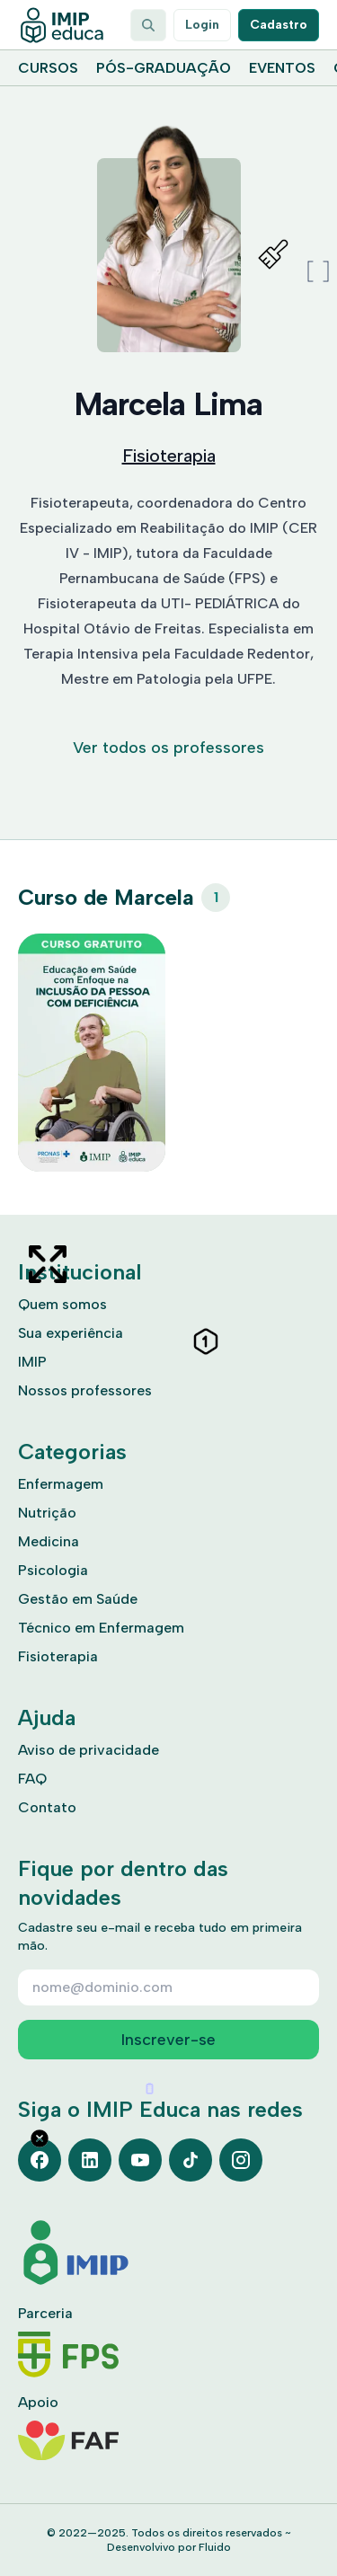  Describe the element at coordinates (273, 253) in the screenshot. I see `access painting or drawing tools` at that location.